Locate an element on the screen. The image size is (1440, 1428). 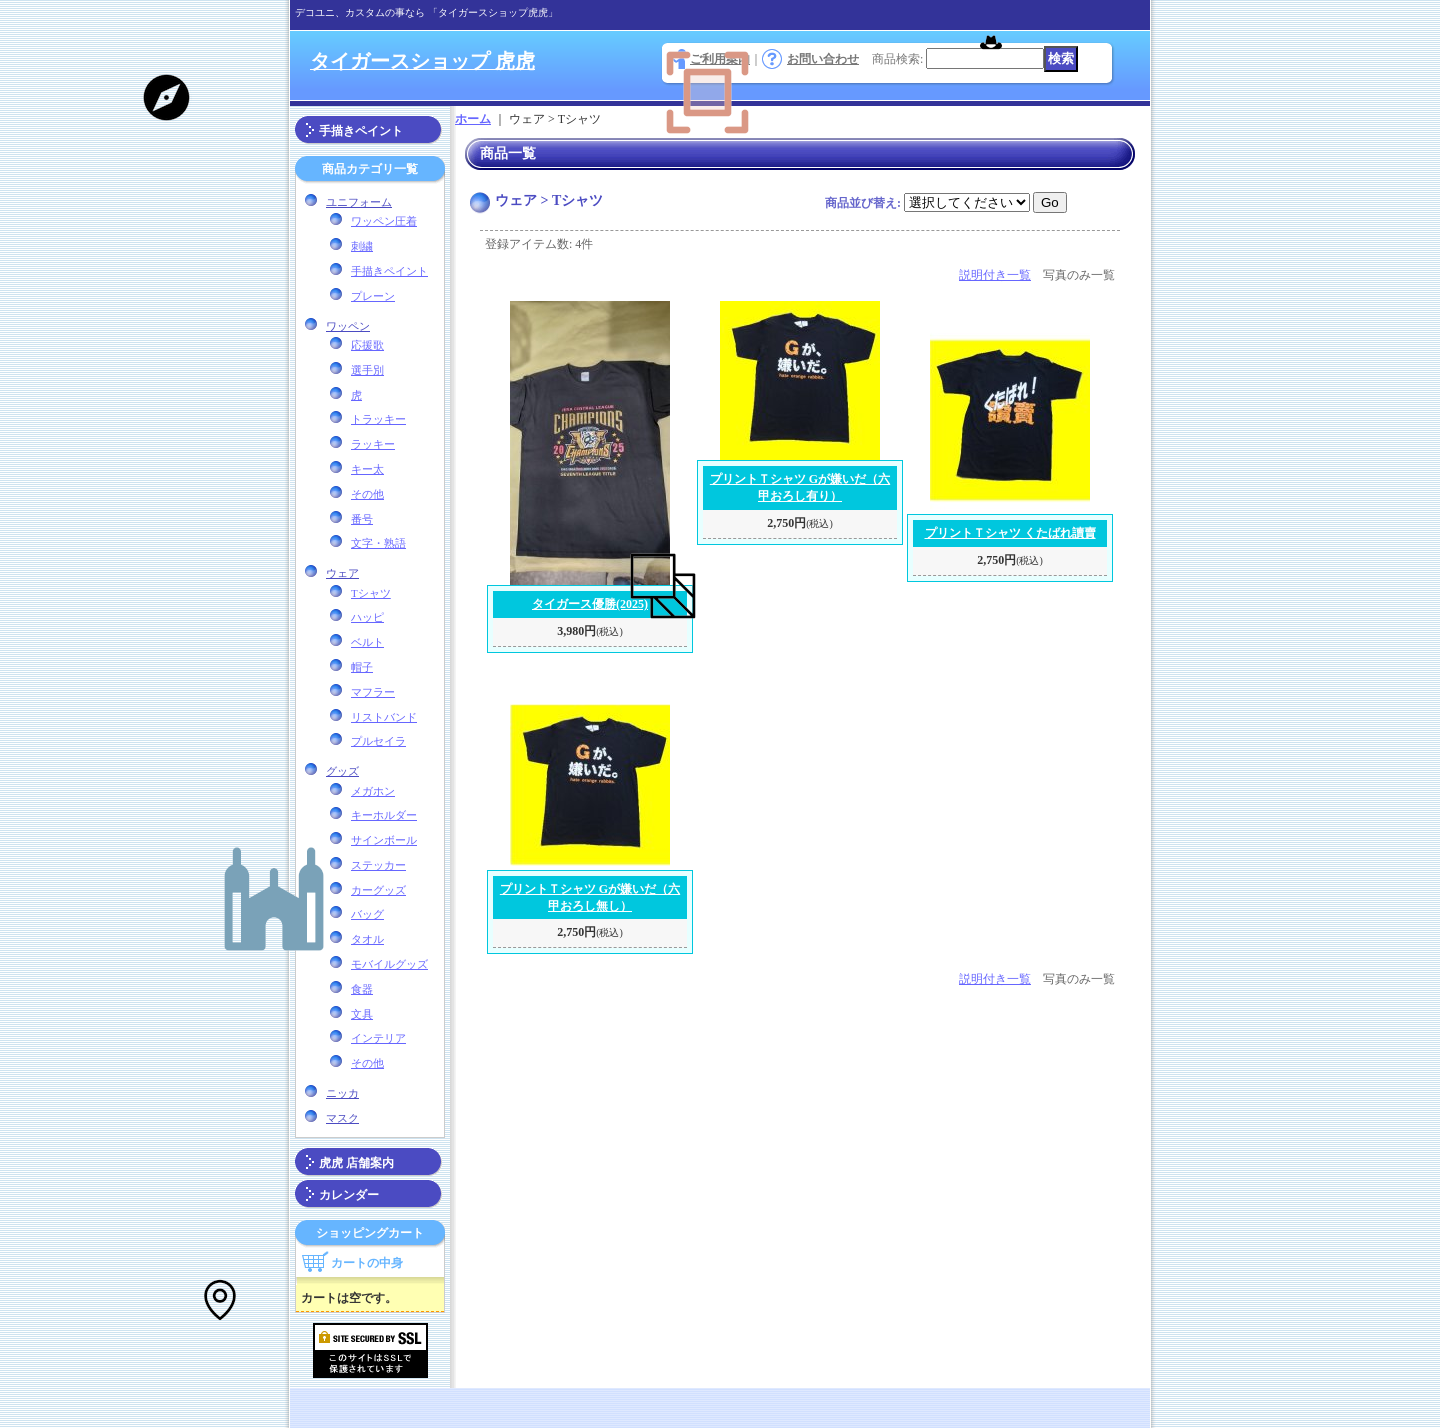
view or set a location on the map is located at coordinates (220, 1300).